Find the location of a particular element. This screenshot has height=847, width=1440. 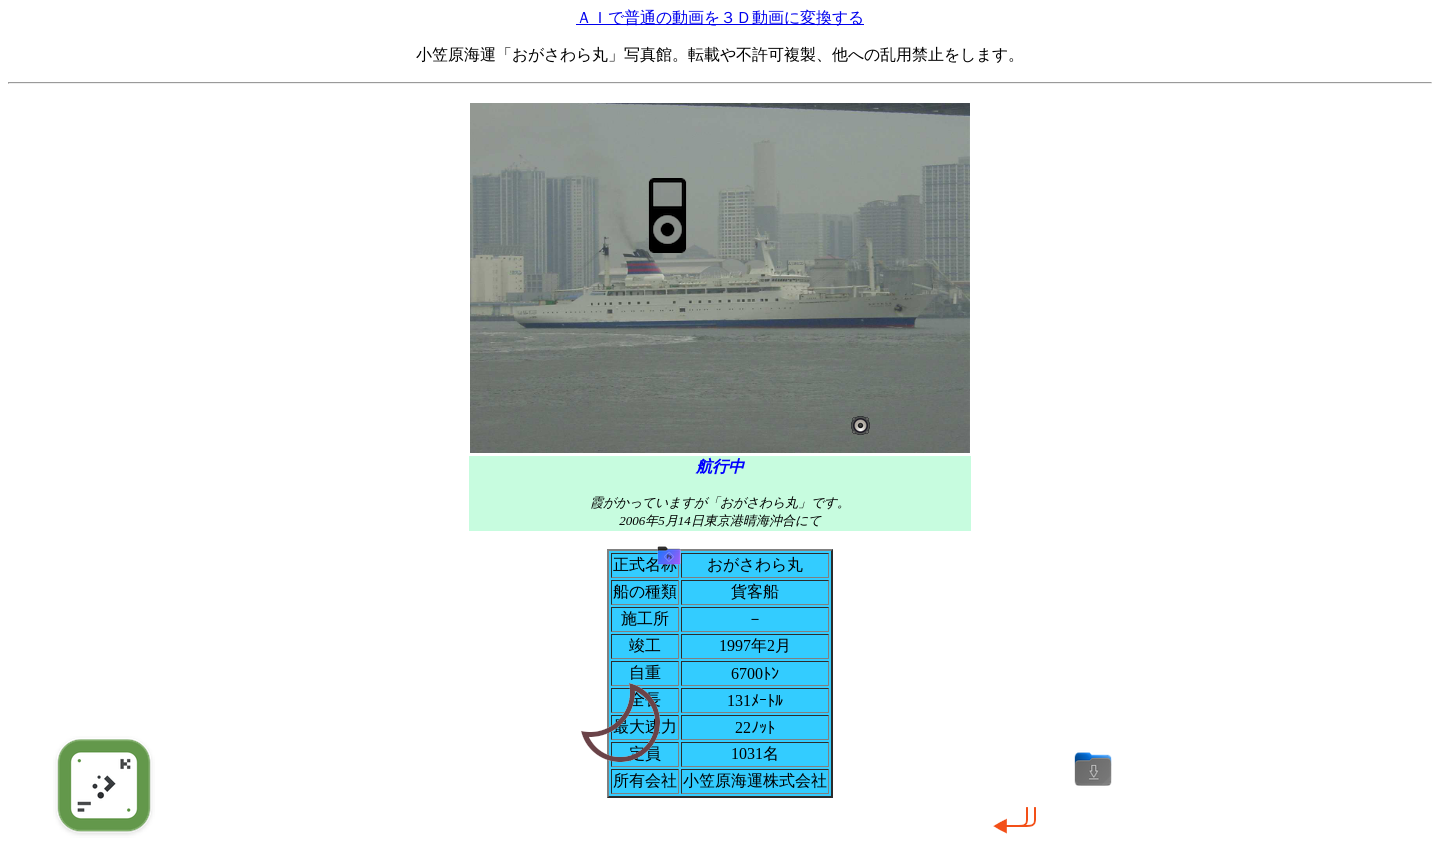

open folder containing adobe photoshop express files is located at coordinates (669, 556).